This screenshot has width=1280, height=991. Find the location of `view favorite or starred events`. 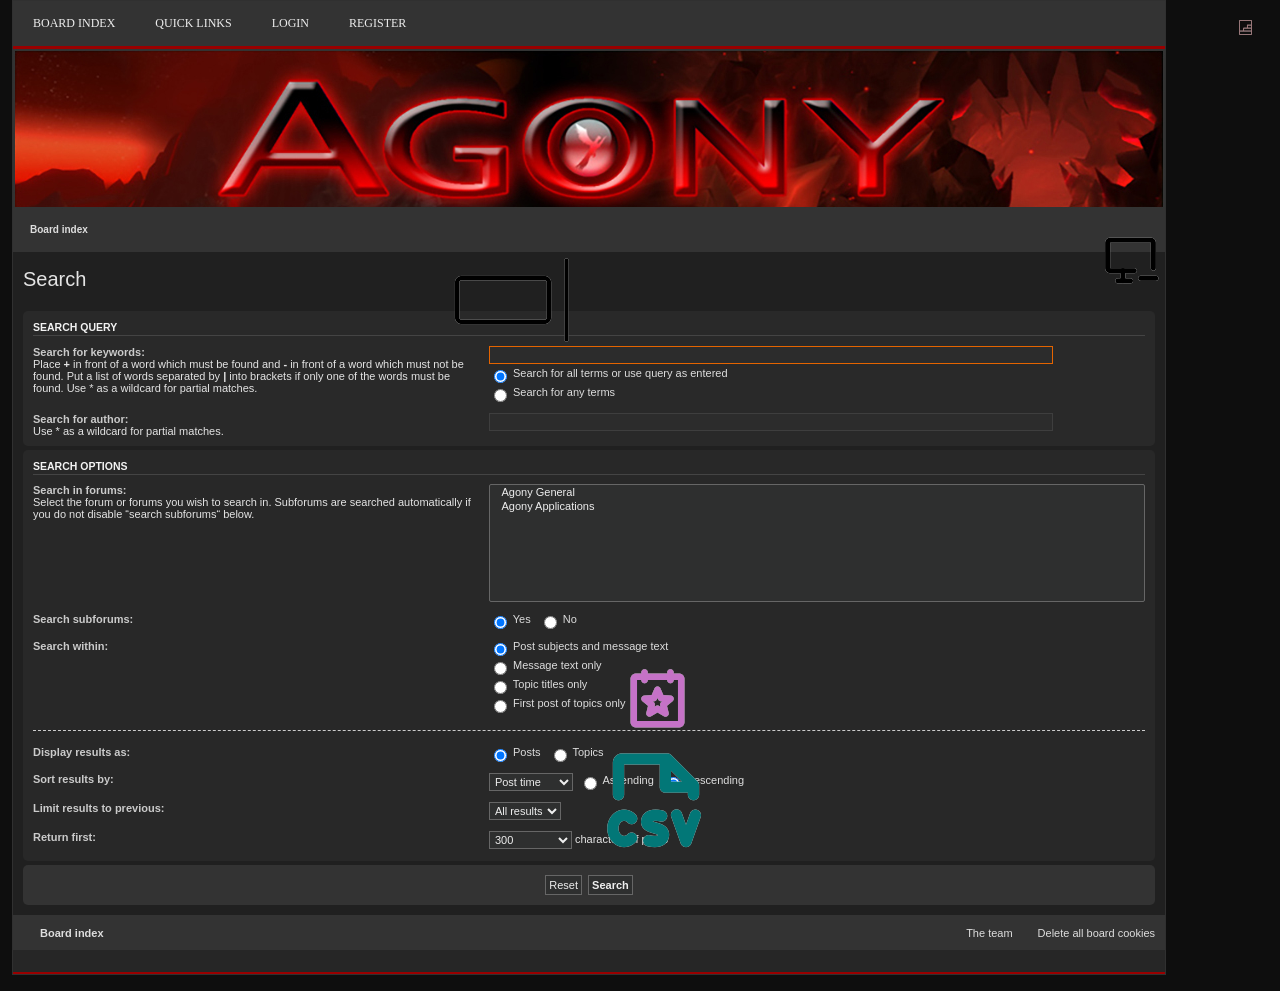

view favorite or starred events is located at coordinates (657, 700).